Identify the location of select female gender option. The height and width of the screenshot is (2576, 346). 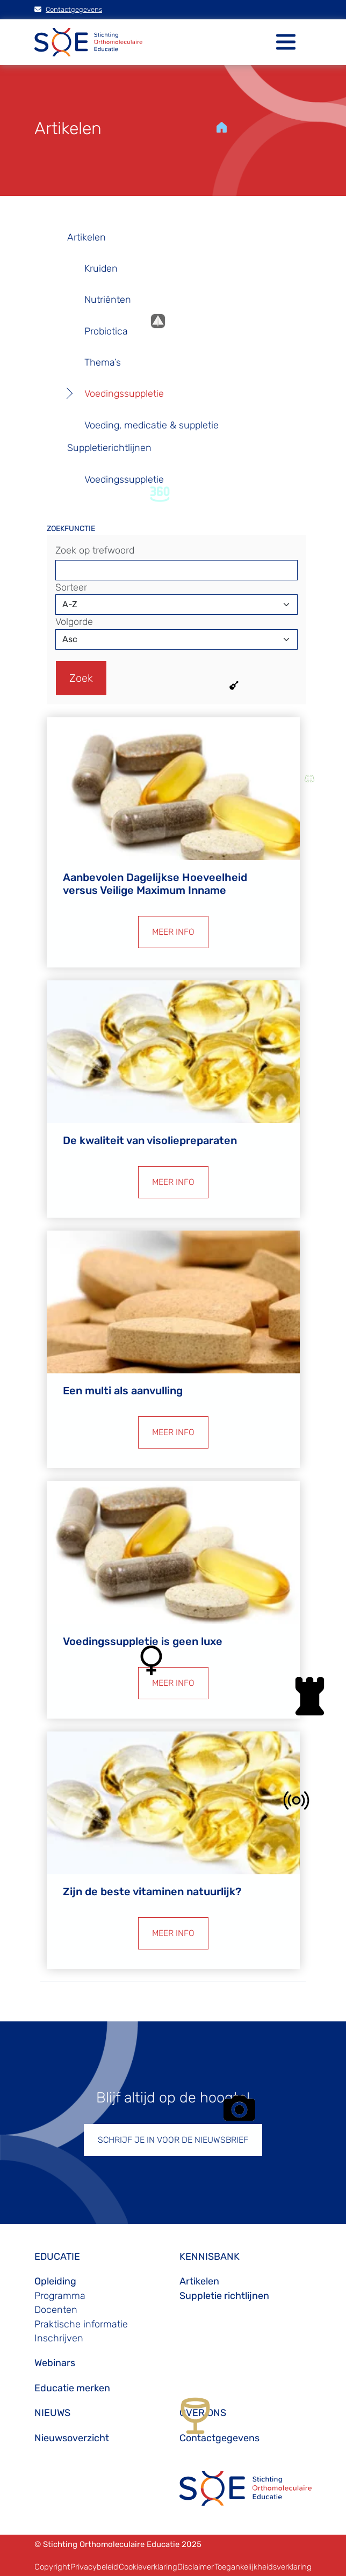
(151, 1660).